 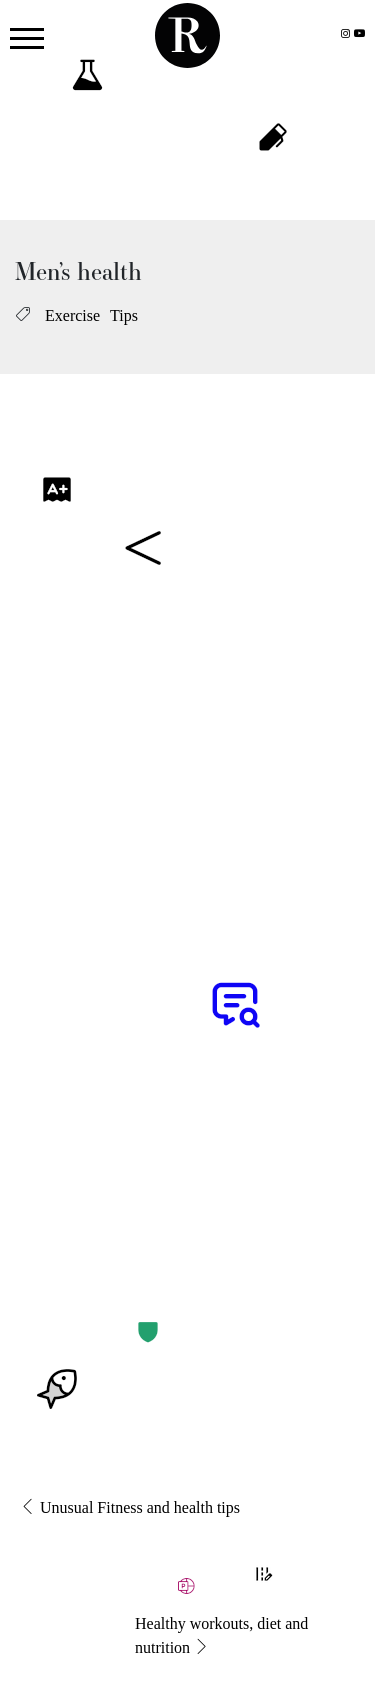 I want to click on open Microsoft PowerPoint, so click(x=186, y=1586).